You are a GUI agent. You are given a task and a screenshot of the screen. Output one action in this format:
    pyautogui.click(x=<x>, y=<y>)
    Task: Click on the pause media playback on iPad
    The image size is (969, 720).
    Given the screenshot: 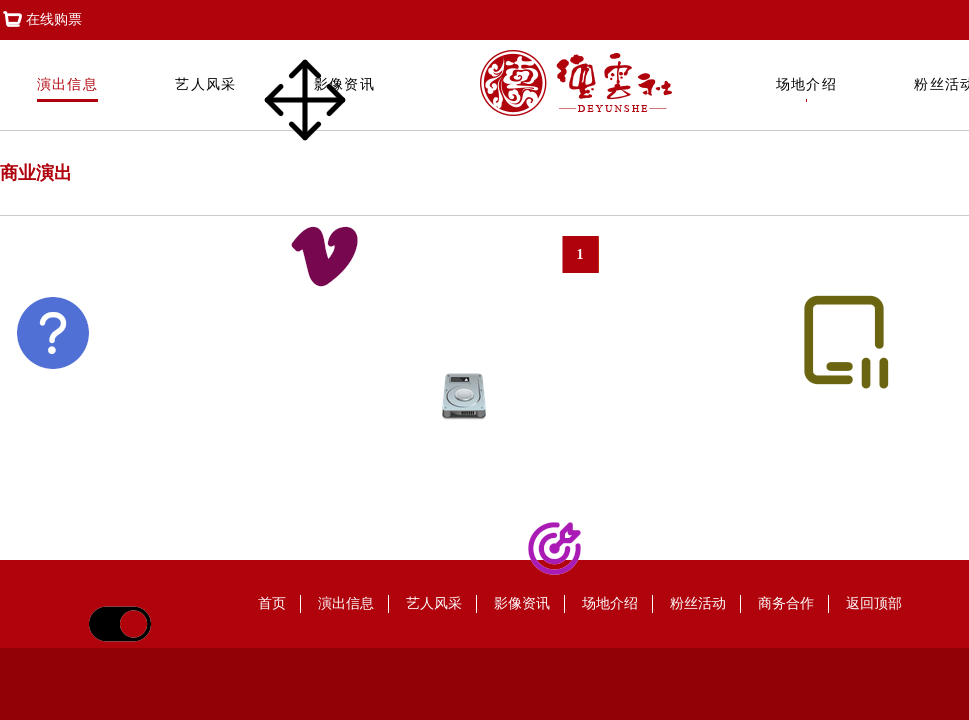 What is the action you would take?
    pyautogui.click(x=844, y=340)
    